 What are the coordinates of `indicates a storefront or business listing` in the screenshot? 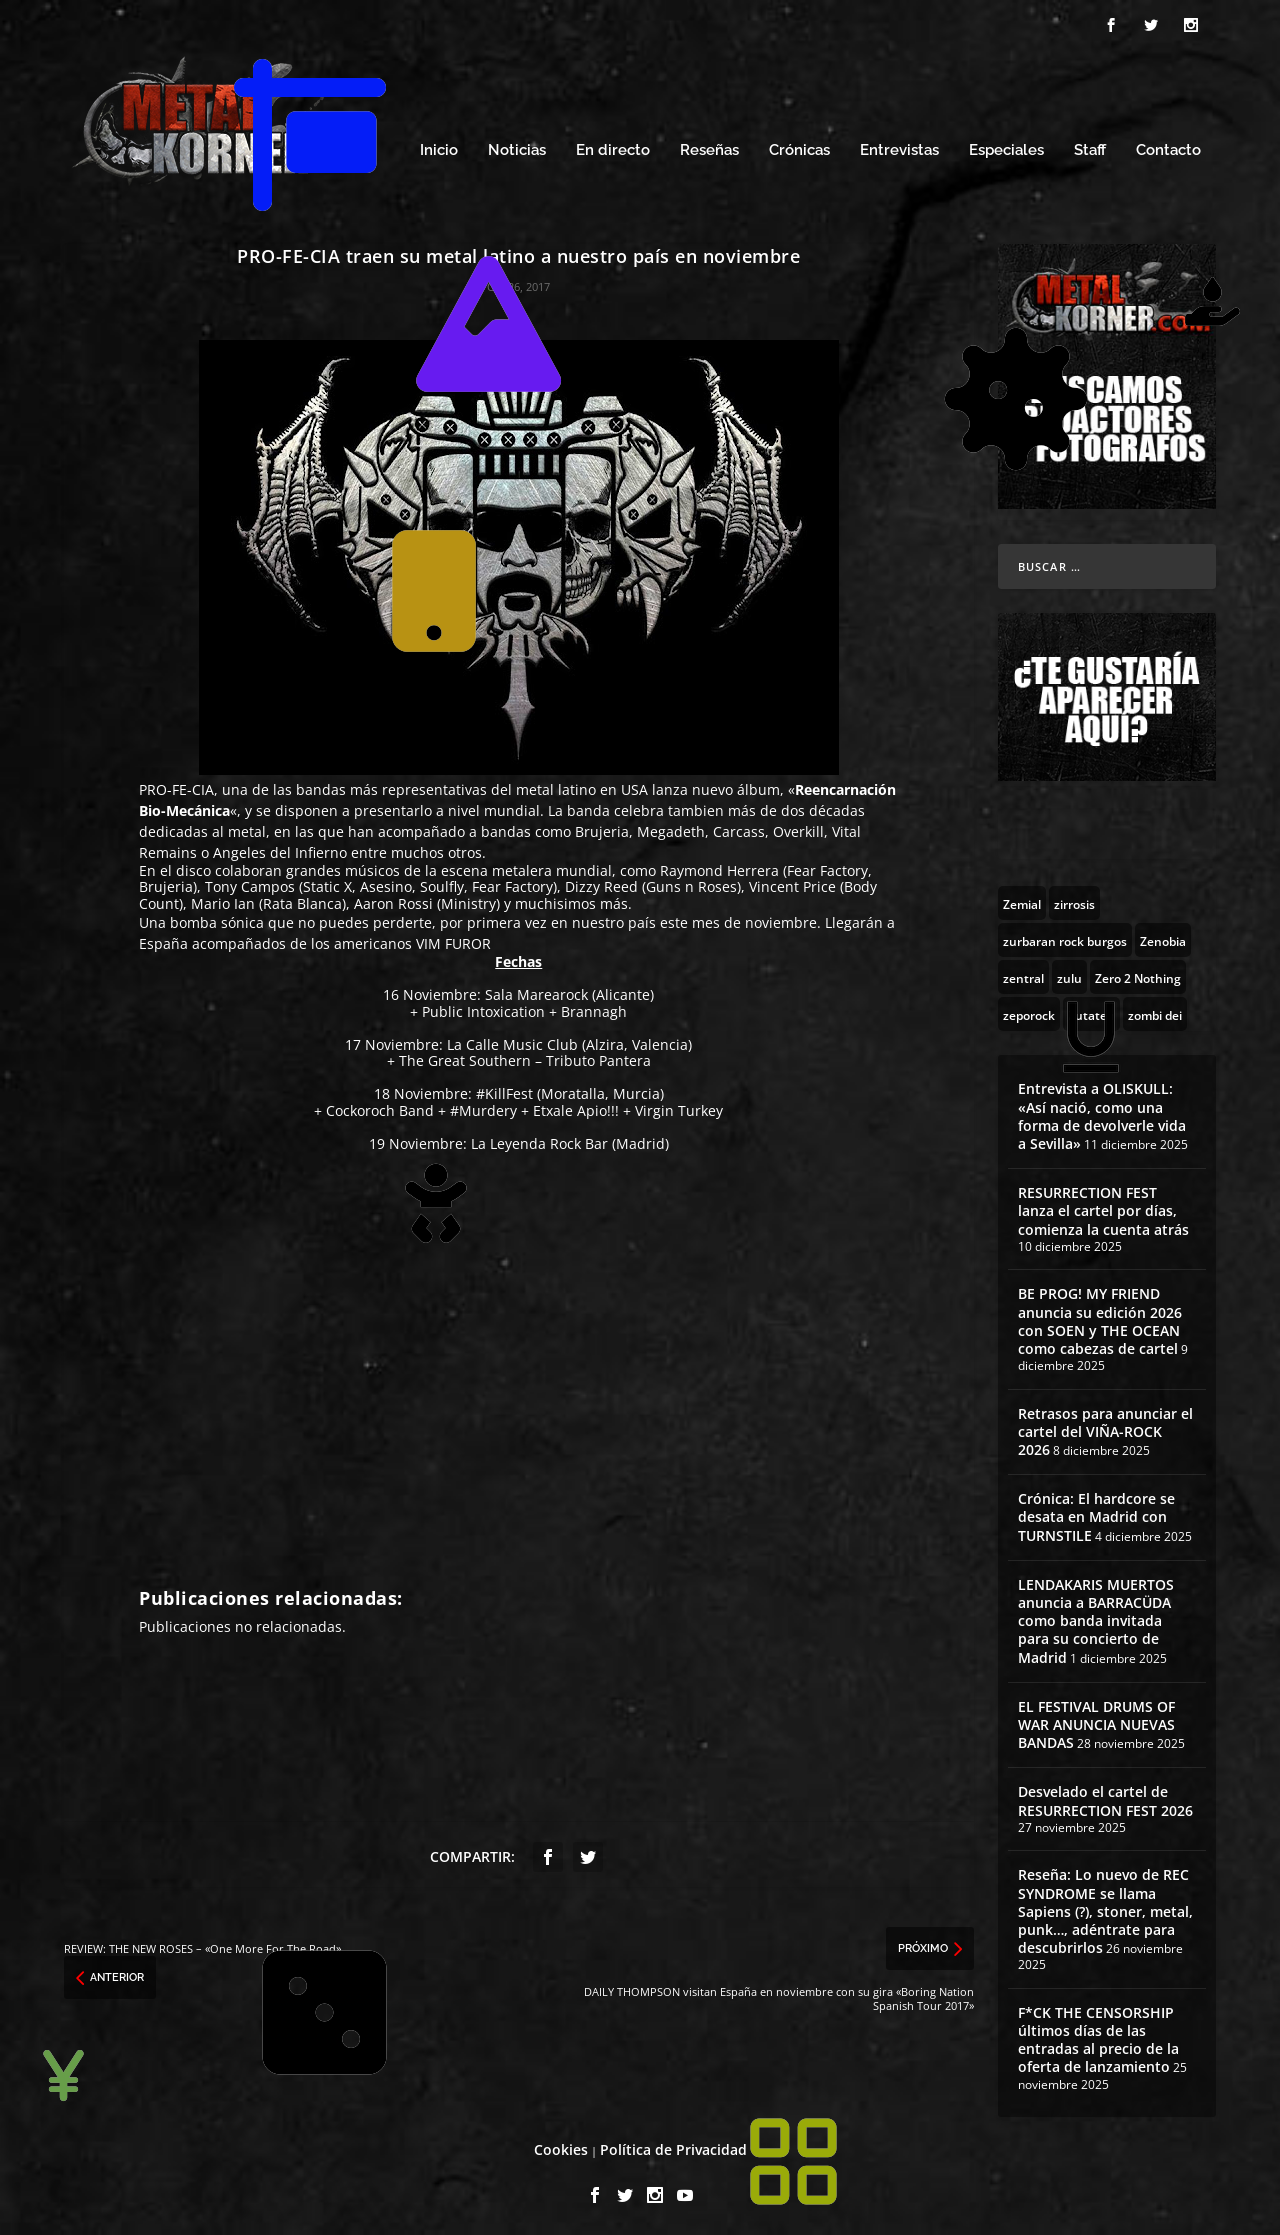 It's located at (310, 135).